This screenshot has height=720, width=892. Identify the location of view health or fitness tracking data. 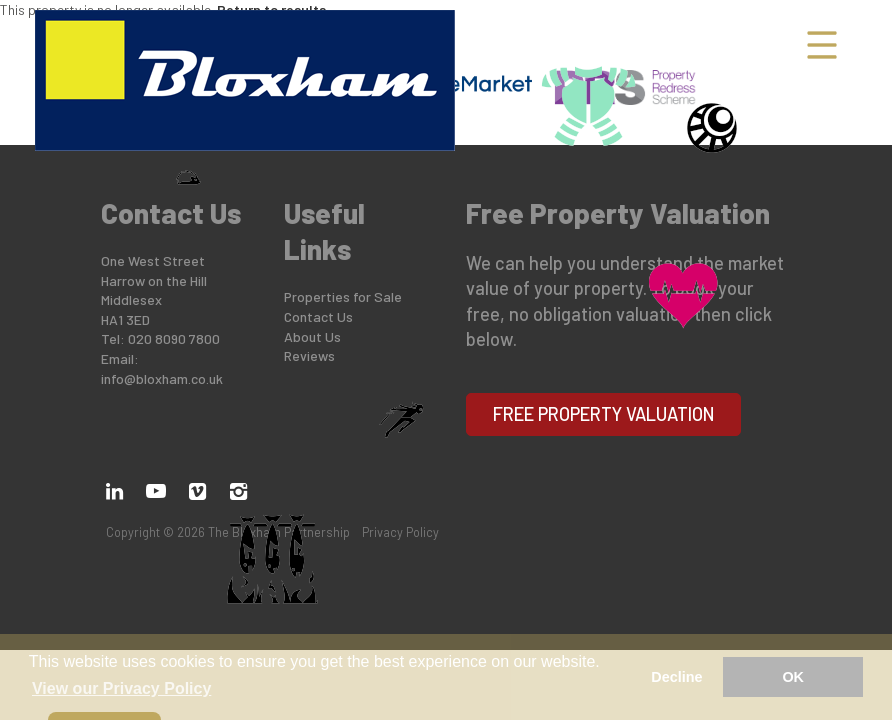
(683, 296).